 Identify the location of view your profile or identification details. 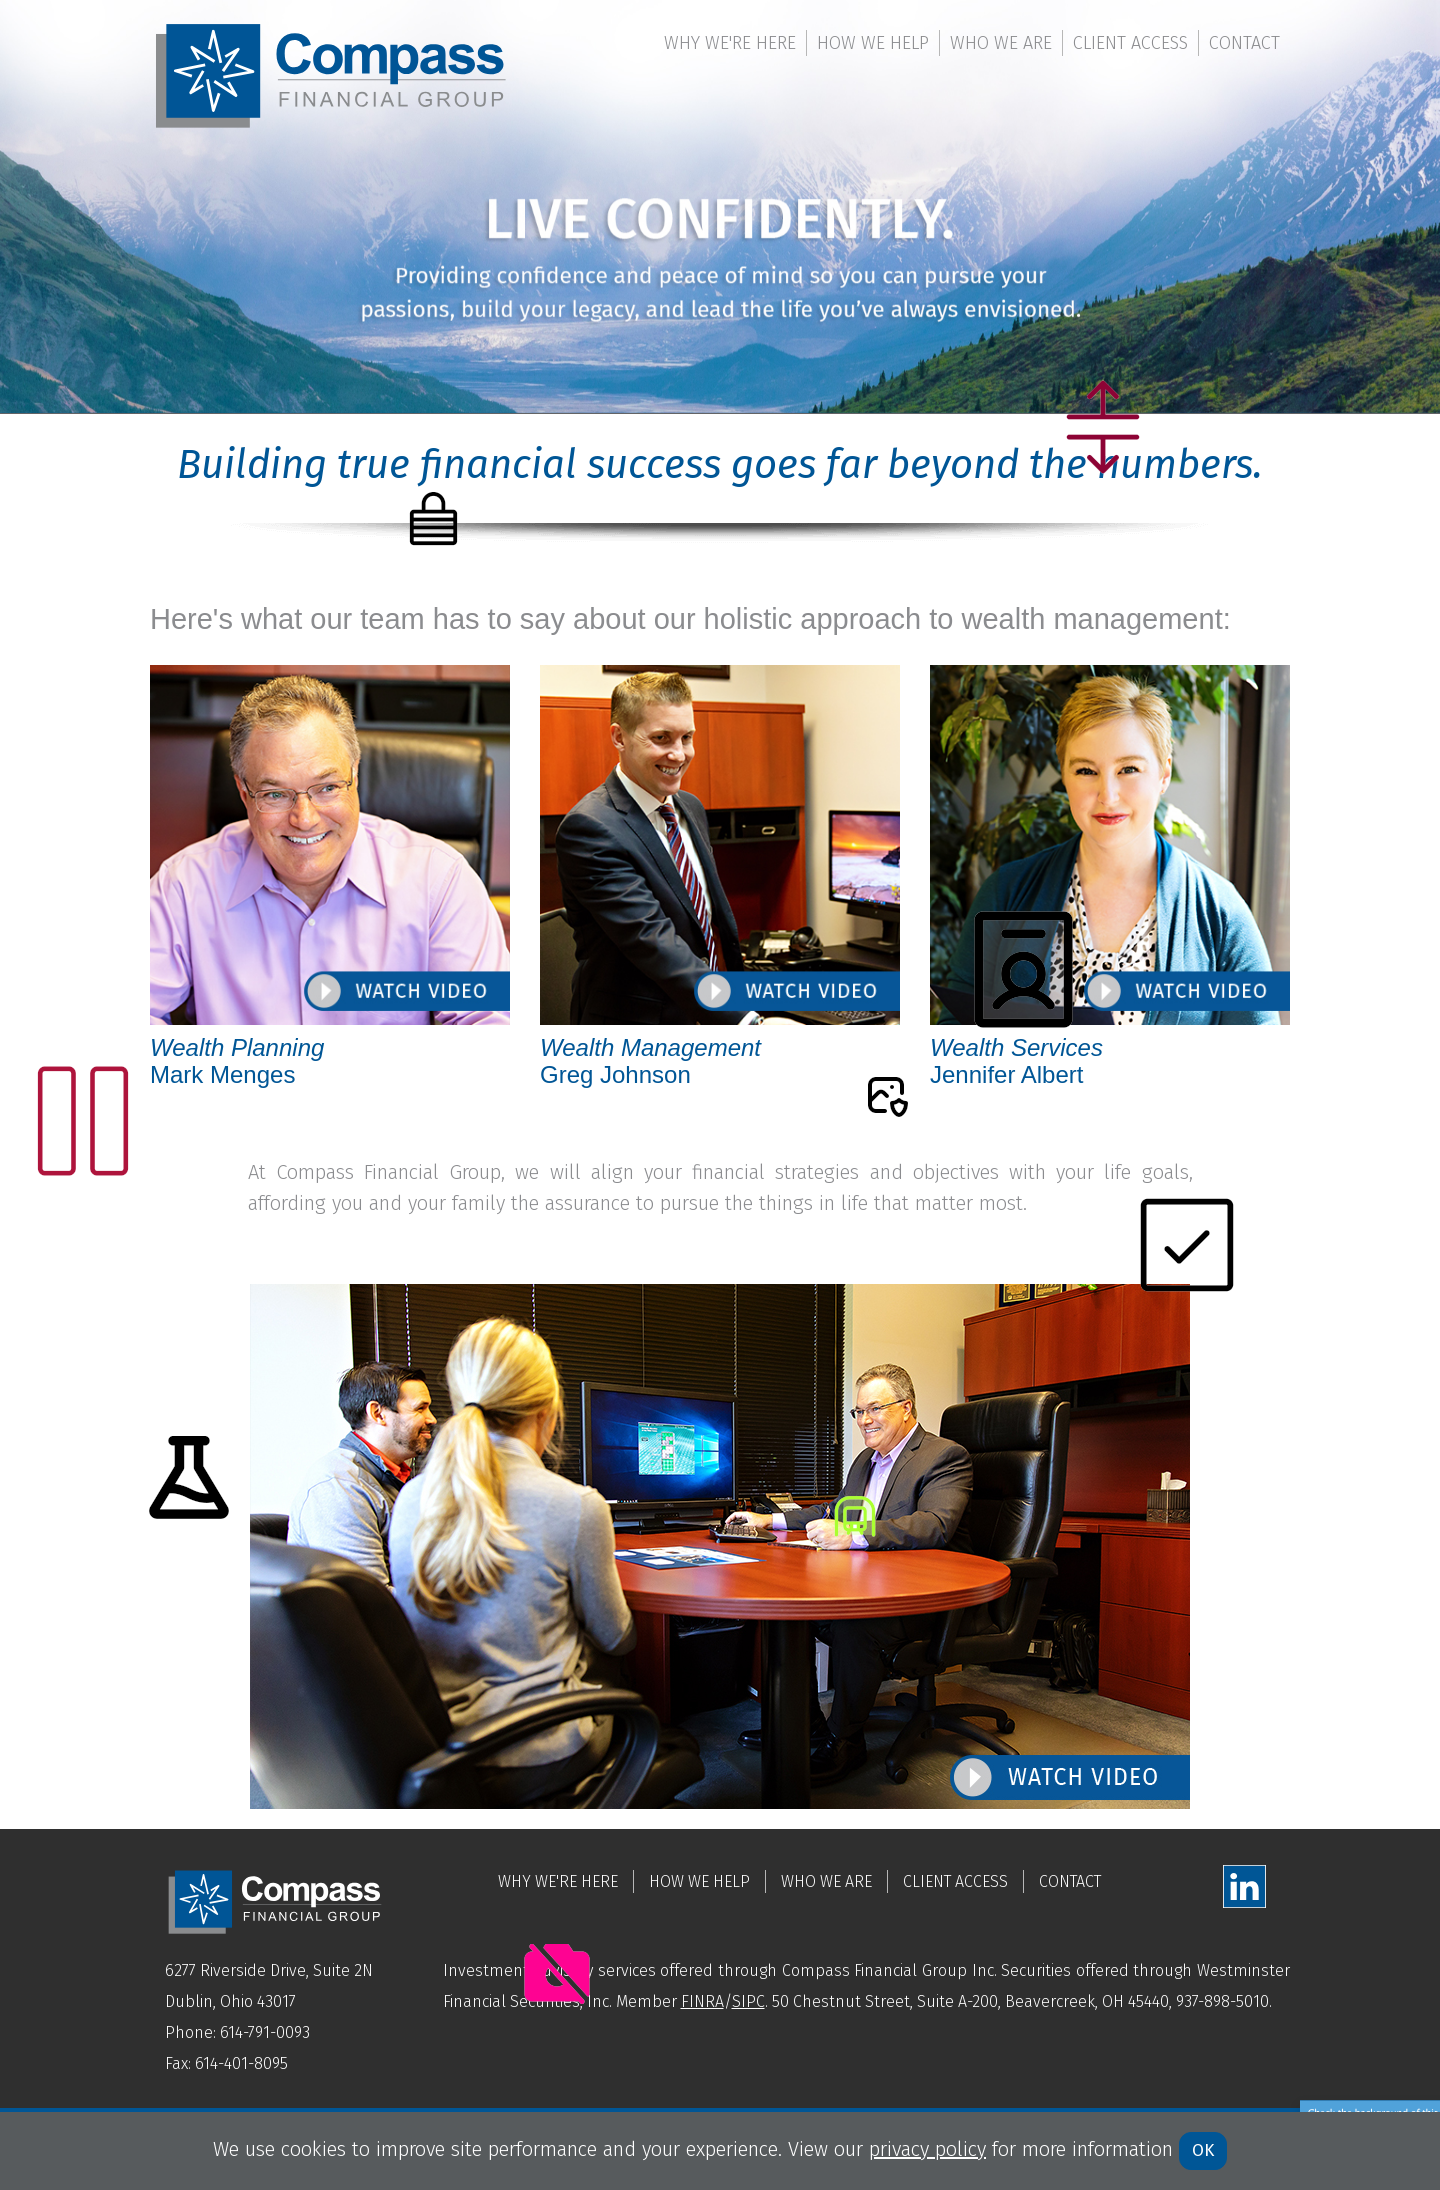
(1023, 969).